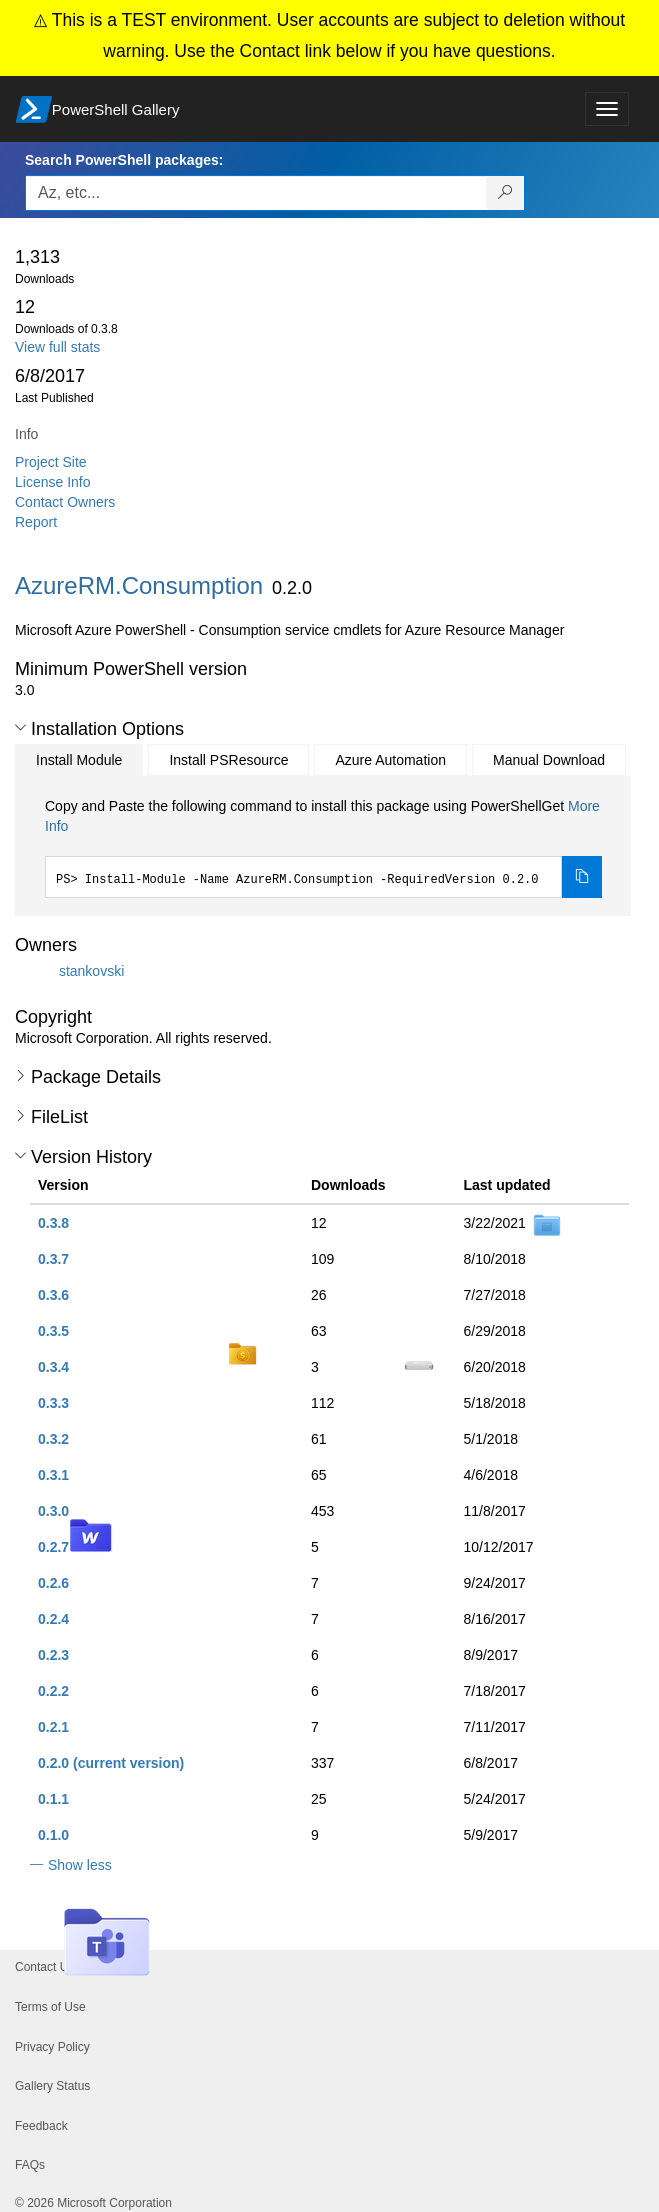 The width and height of the screenshot is (659, 2212). I want to click on open microsoft teams files folder, so click(106, 1944).